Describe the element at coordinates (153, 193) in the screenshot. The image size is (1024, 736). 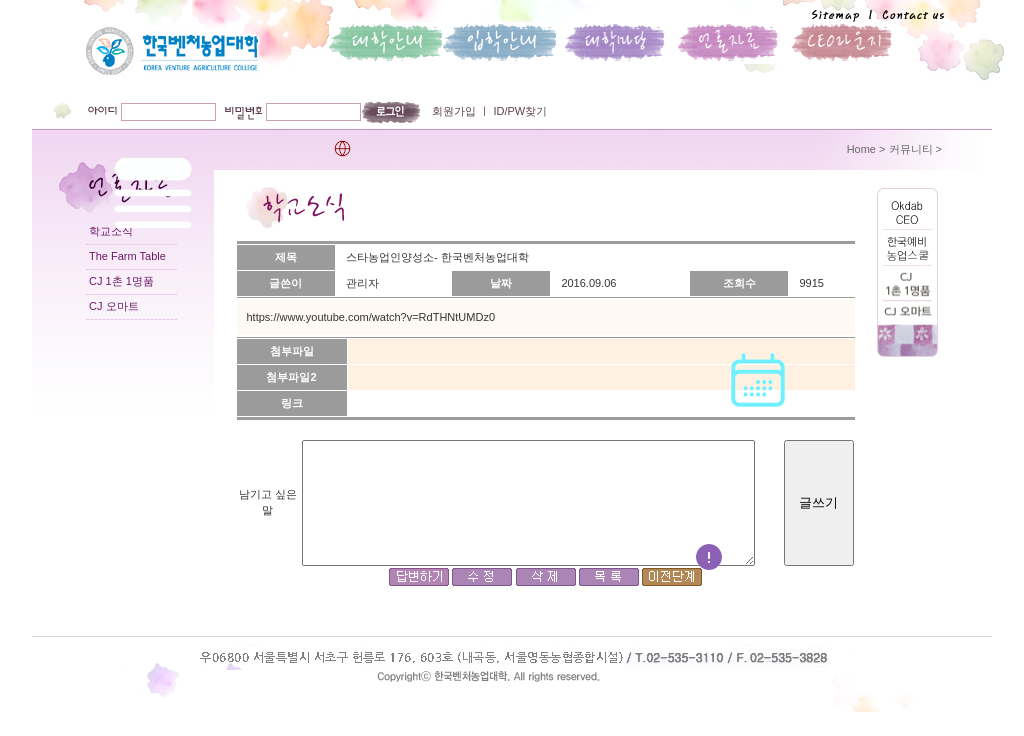
I see `view queue or playlist` at that location.